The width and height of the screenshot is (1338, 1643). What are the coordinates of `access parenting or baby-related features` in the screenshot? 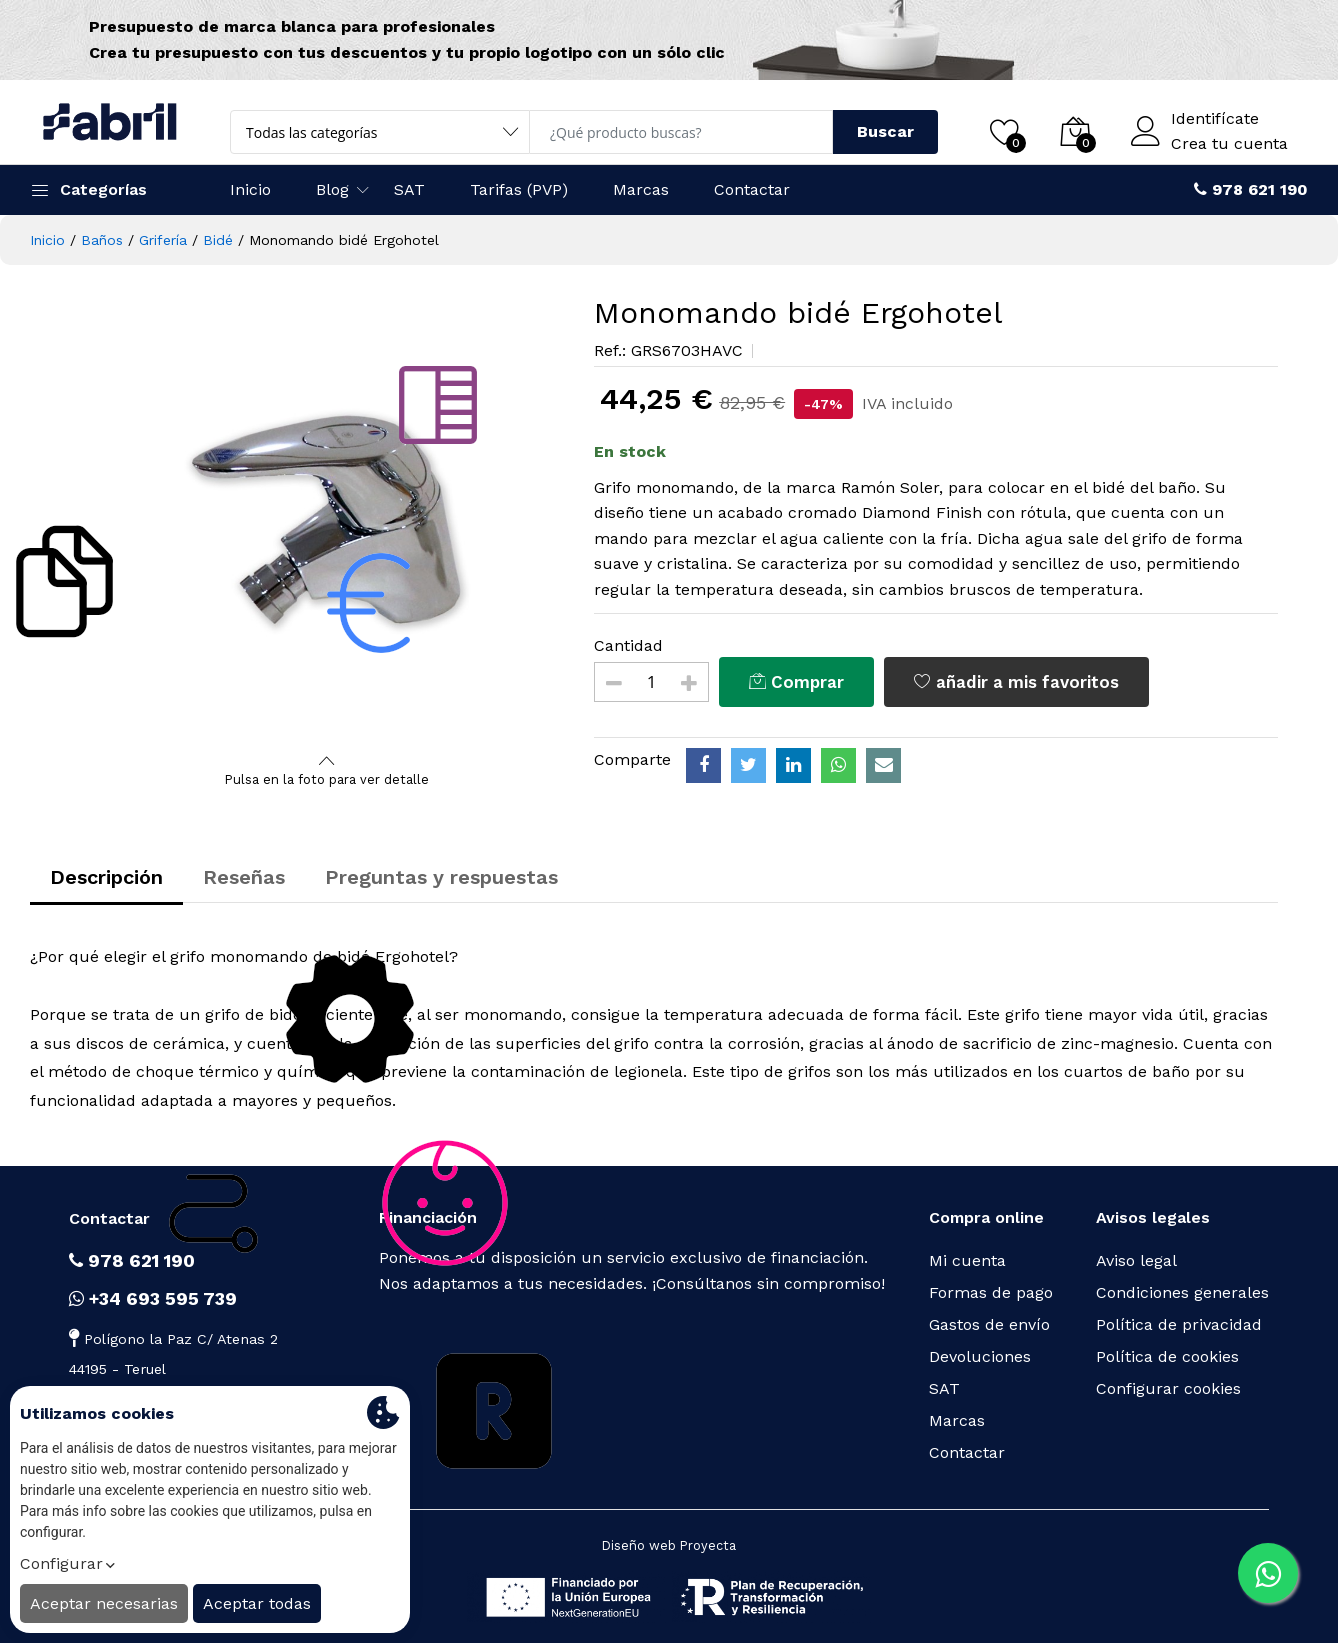 It's located at (445, 1203).